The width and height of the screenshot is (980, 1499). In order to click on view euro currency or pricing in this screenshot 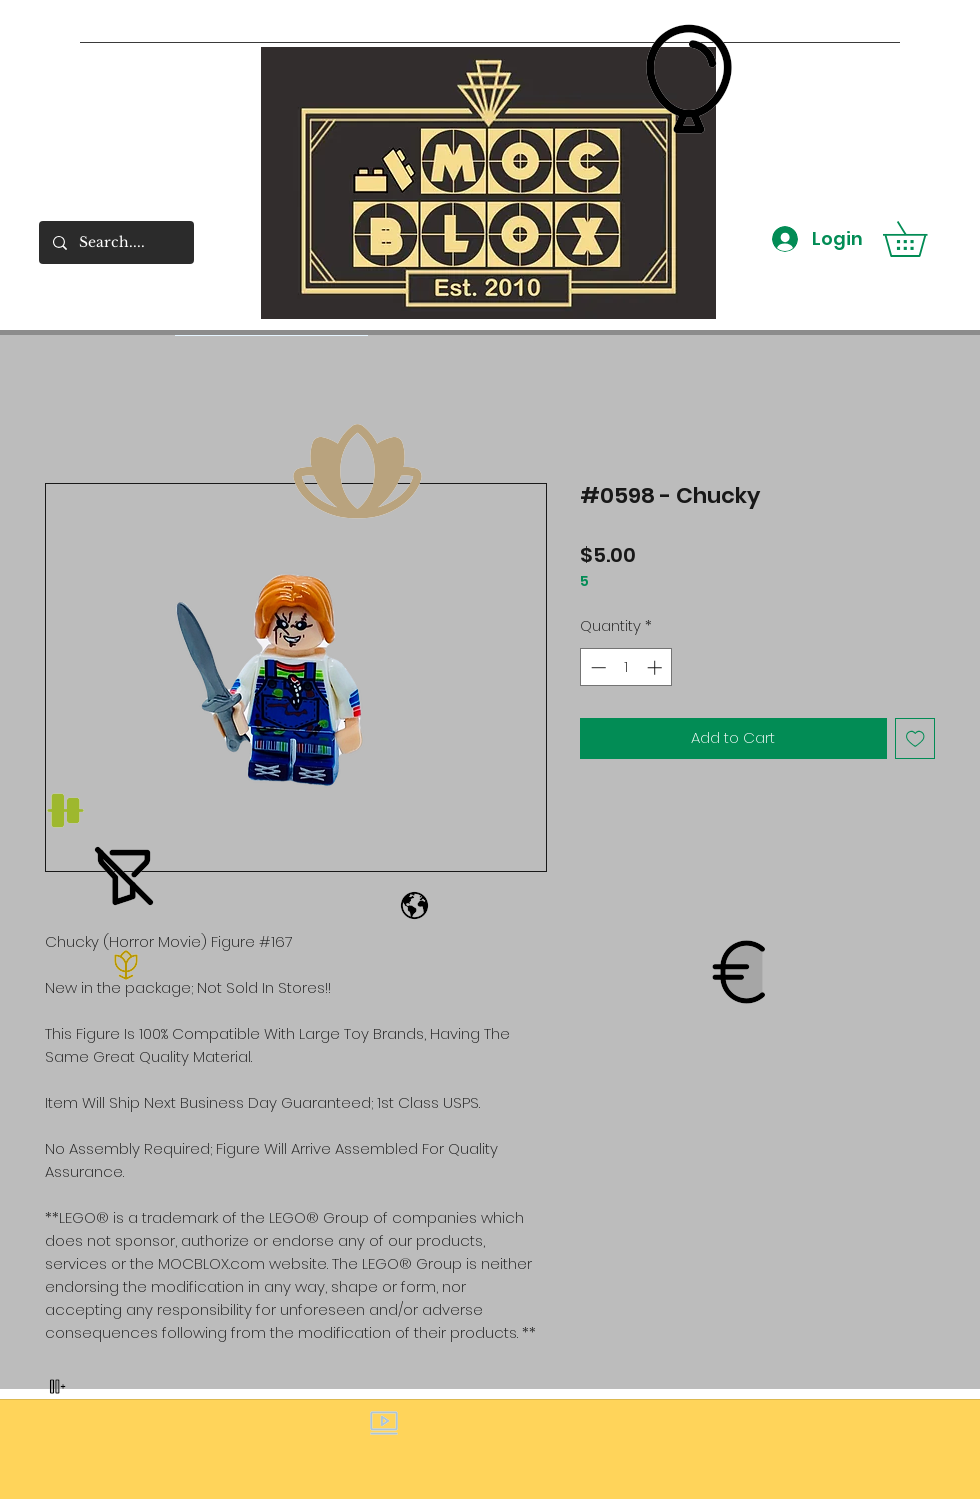, I will do `click(744, 972)`.